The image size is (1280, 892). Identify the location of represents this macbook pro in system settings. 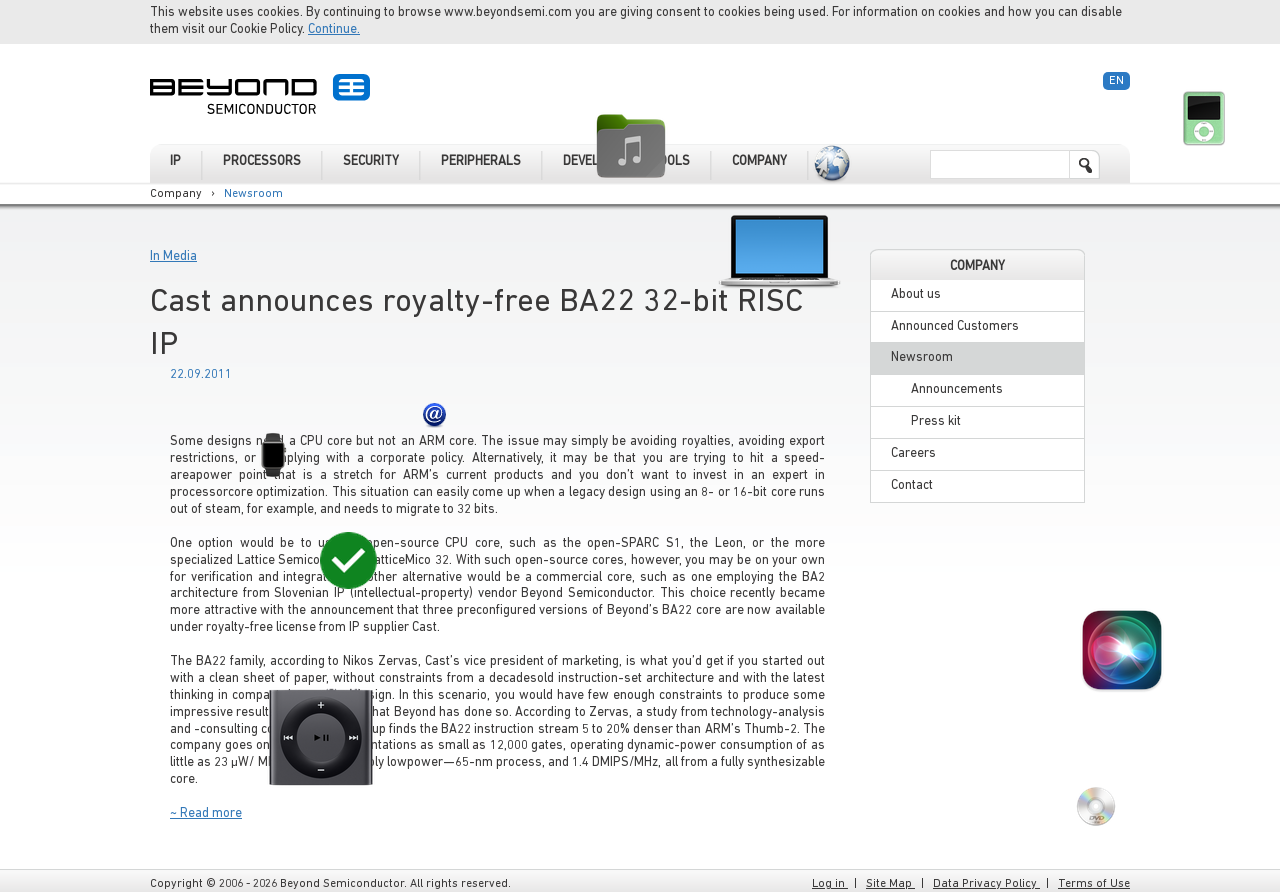
(779, 249).